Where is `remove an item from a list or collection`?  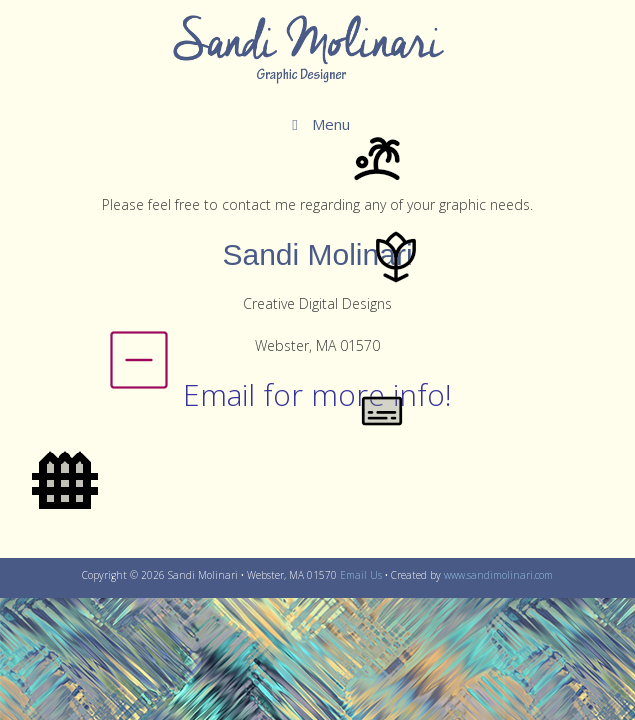 remove an item from a list or collection is located at coordinates (139, 360).